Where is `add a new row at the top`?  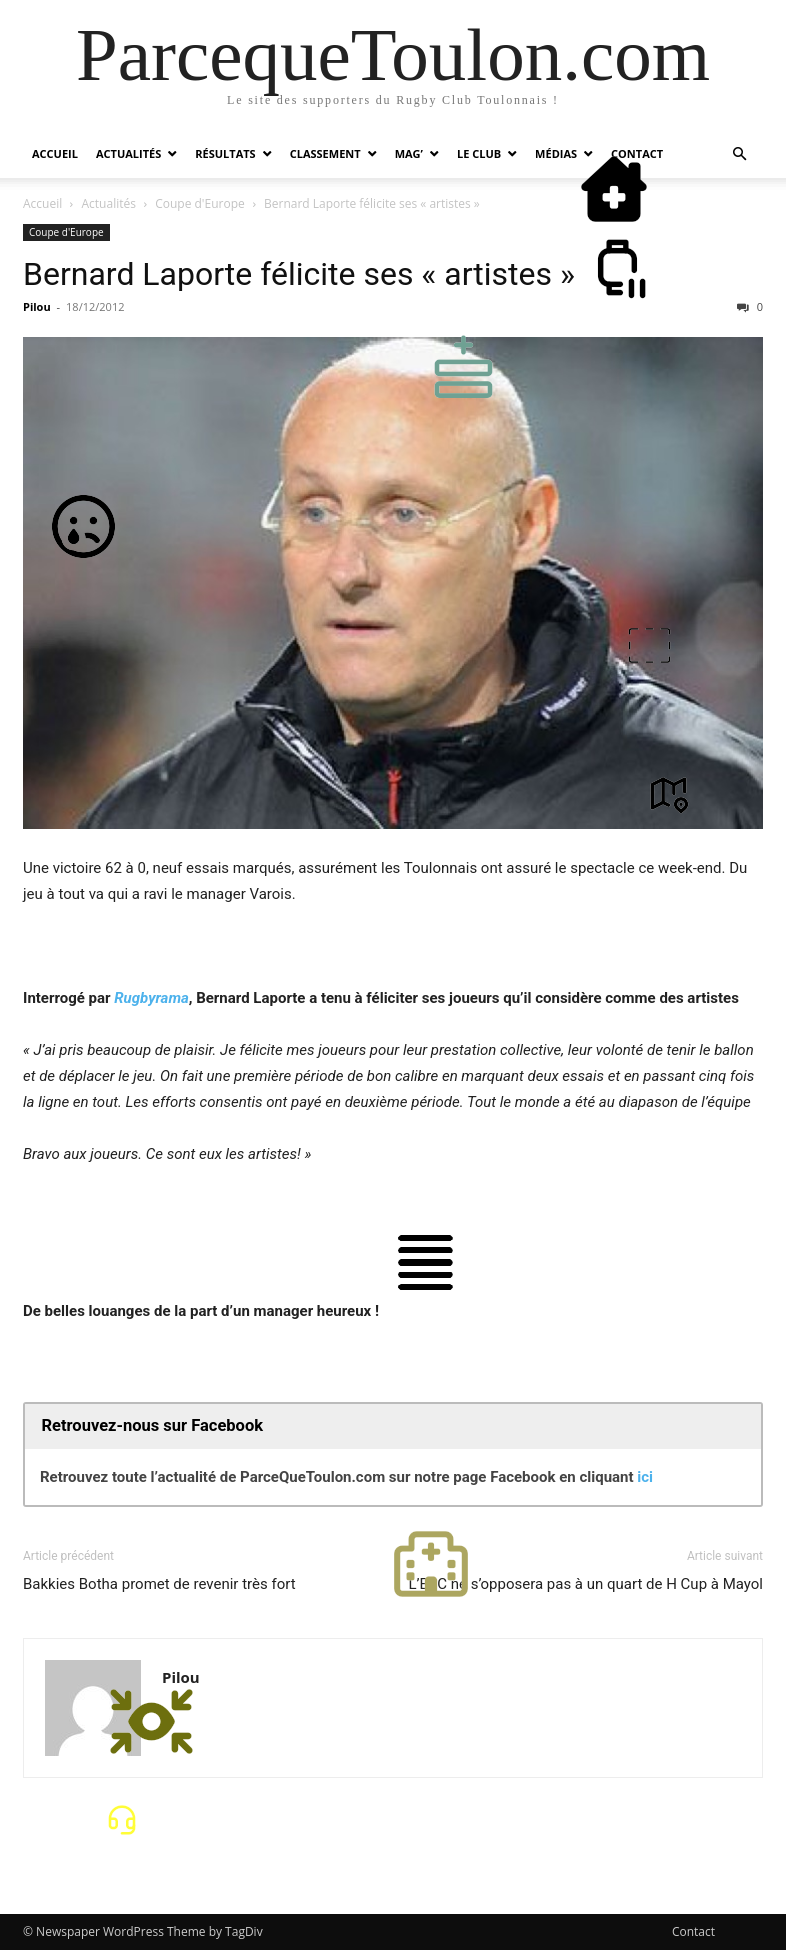 add a new row at the top is located at coordinates (463, 371).